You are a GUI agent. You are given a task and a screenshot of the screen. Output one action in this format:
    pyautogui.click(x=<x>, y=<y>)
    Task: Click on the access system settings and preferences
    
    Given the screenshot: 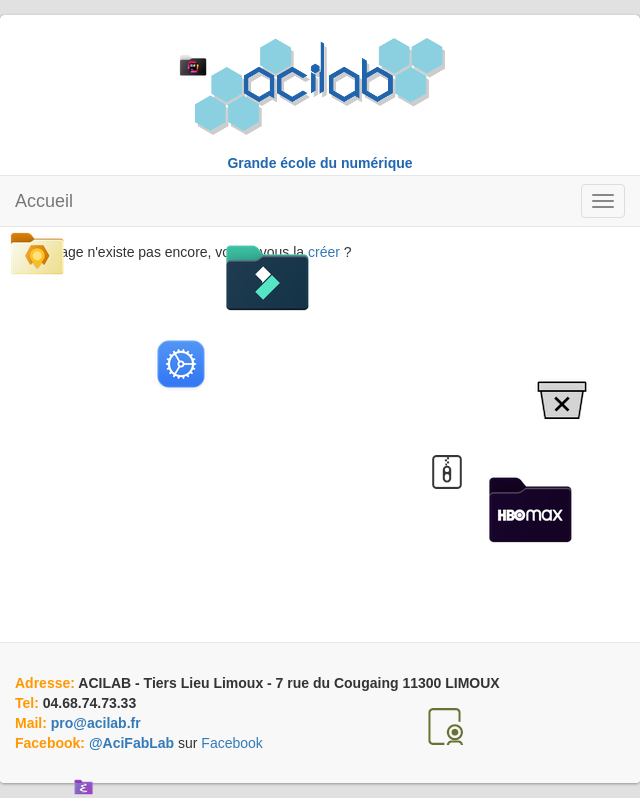 What is the action you would take?
    pyautogui.click(x=181, y=364)
    